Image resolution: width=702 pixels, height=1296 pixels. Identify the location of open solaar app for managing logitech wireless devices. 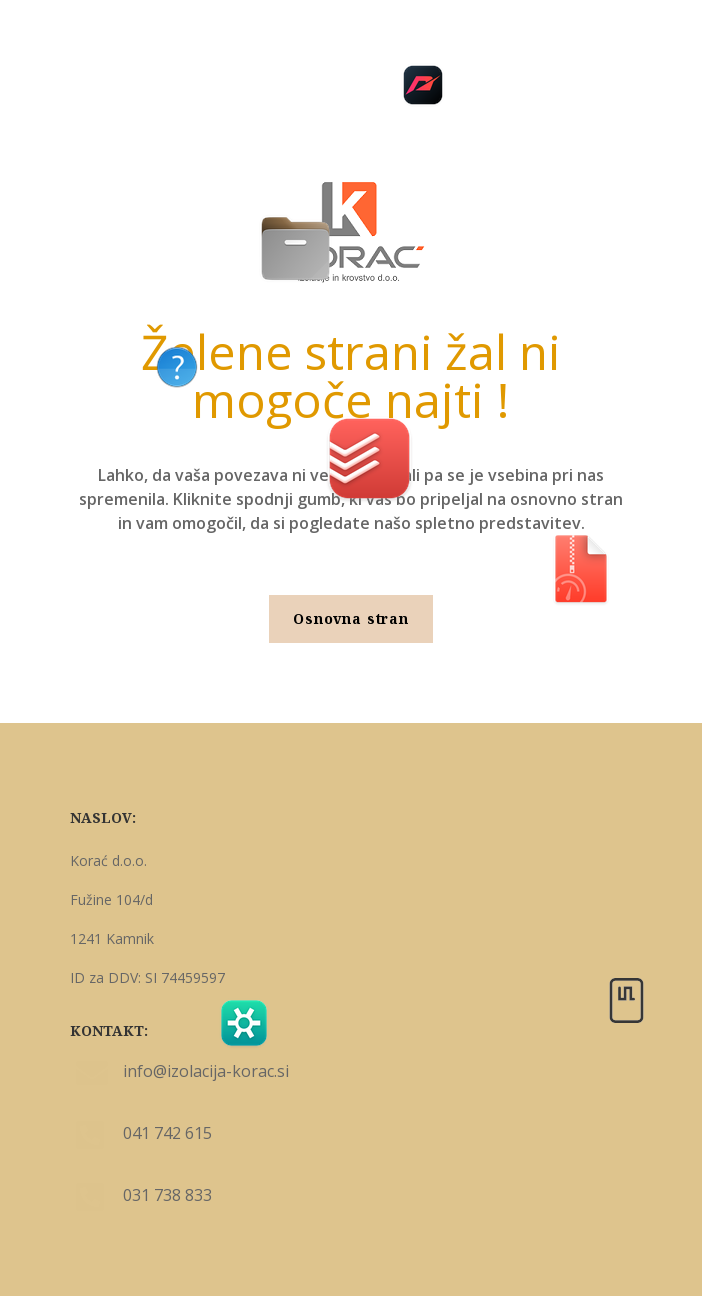
(244, 1023).